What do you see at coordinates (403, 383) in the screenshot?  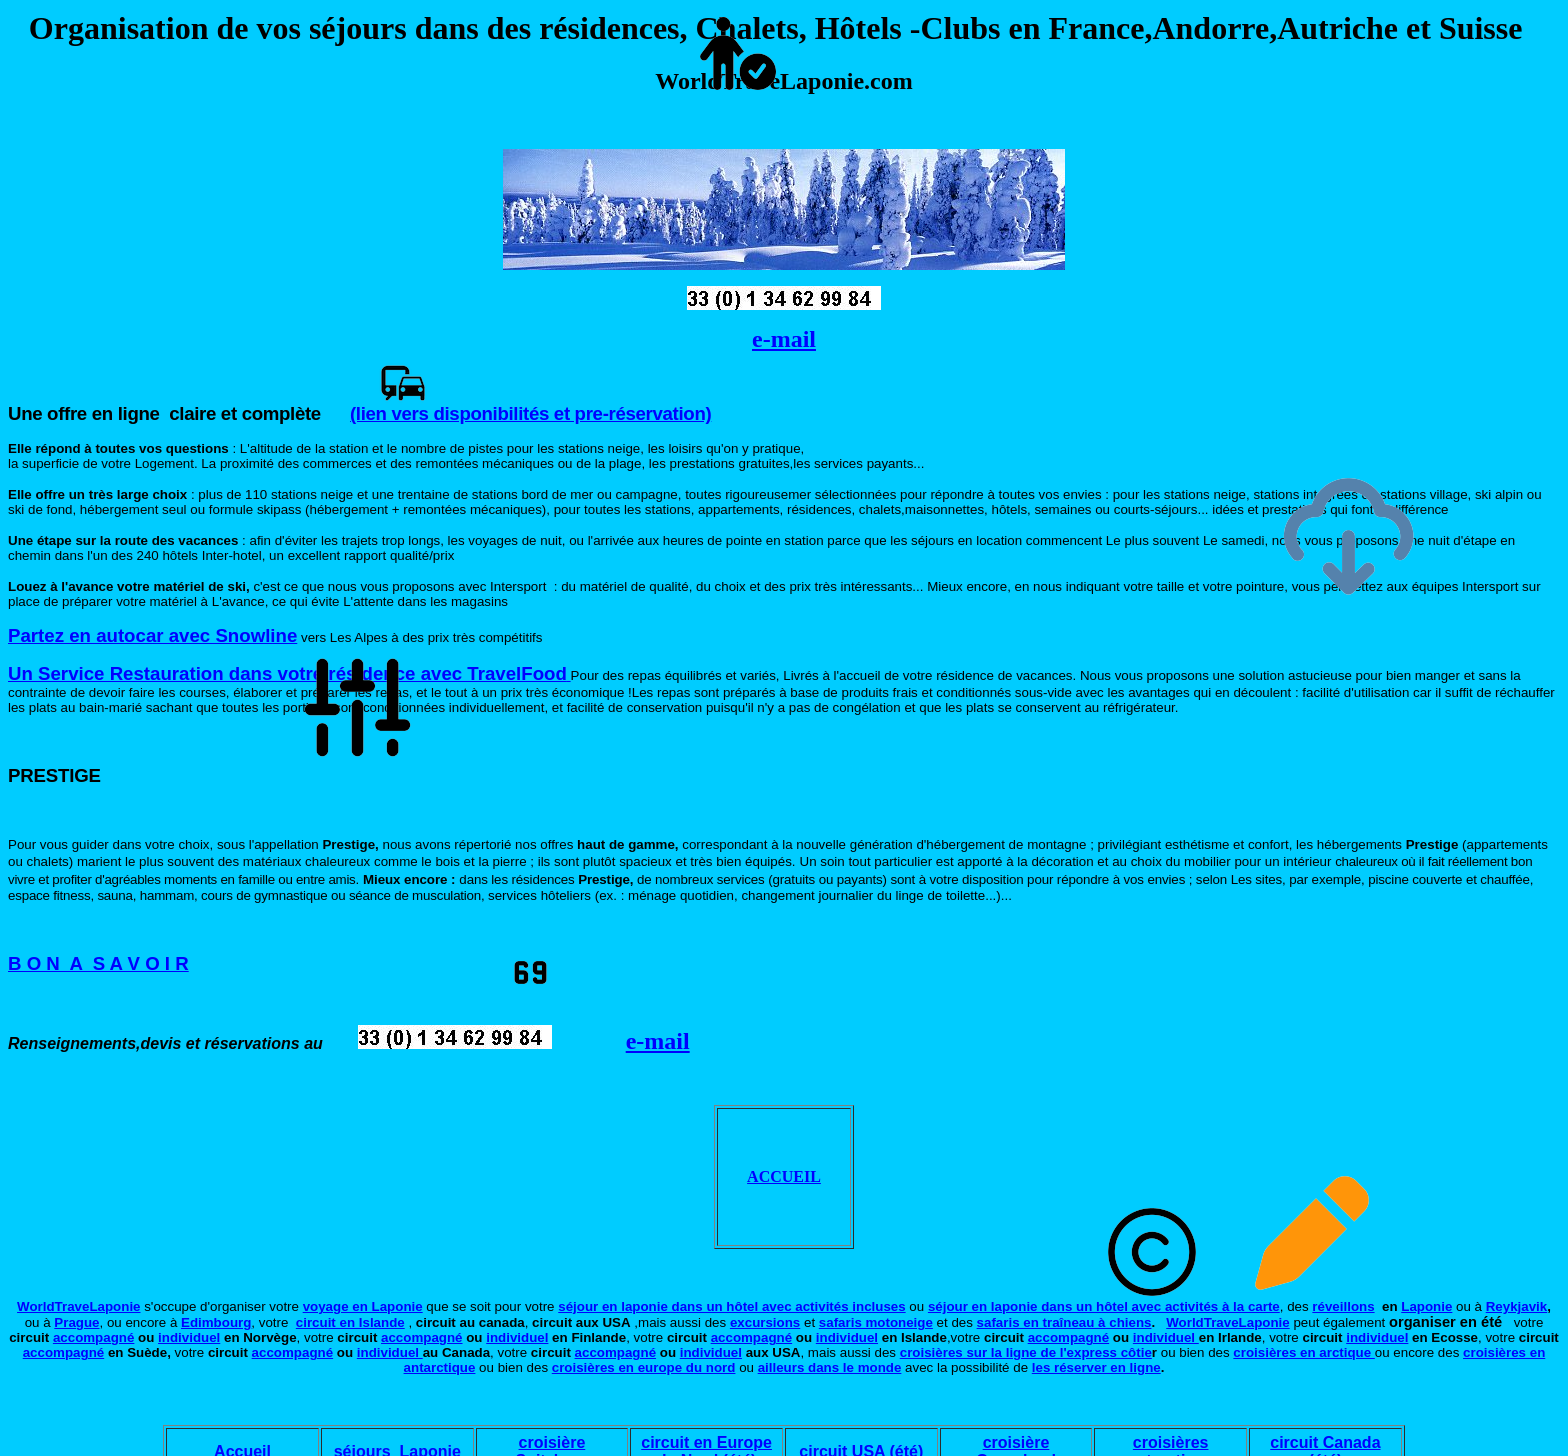 I see `view commute options and routes` at bounding box center [403, 383].